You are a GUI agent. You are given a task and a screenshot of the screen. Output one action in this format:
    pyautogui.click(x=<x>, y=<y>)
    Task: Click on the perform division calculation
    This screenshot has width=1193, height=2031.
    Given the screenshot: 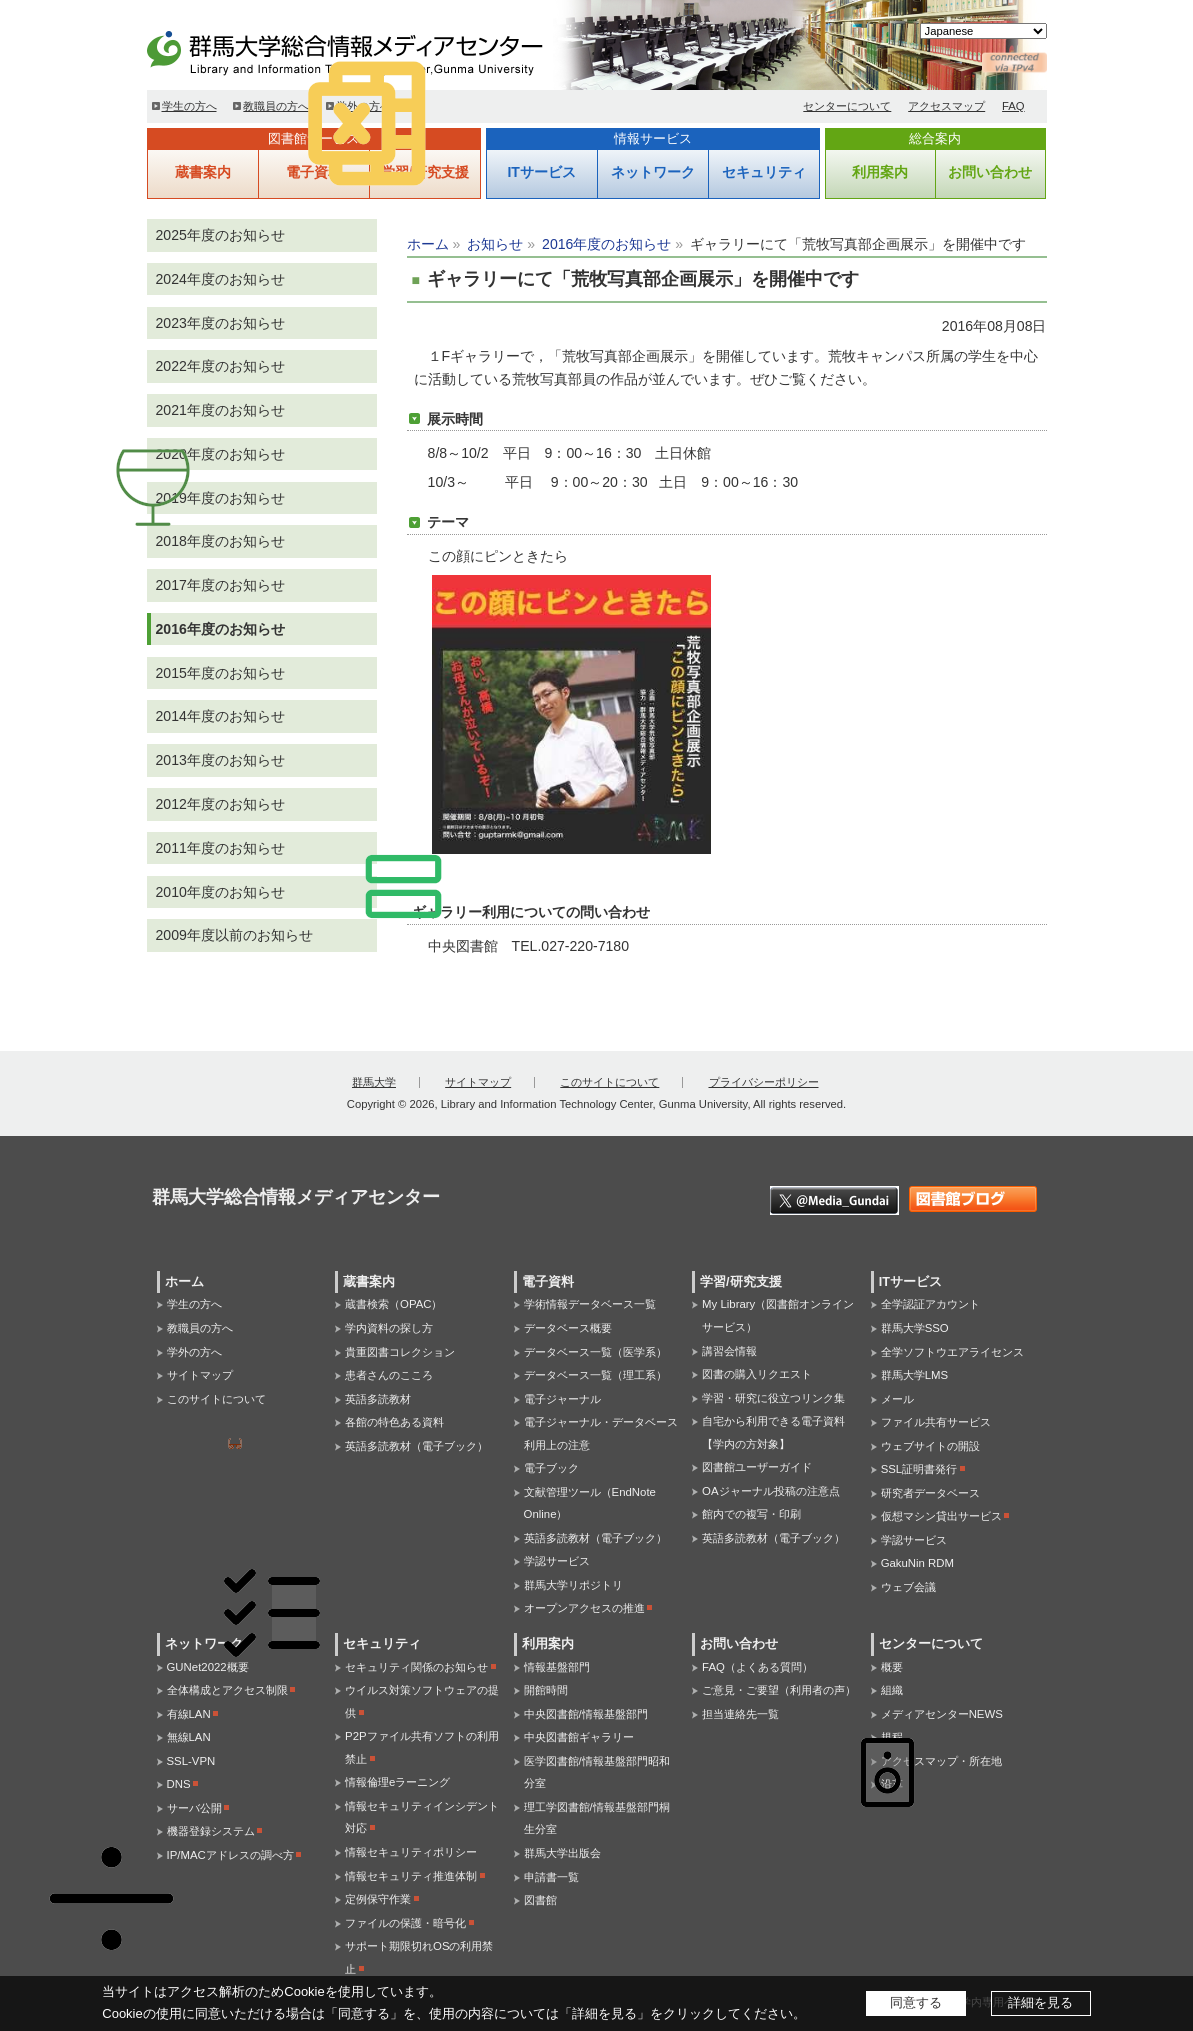 What is the action you would take?
    pyautogui.click(x=111, y=1898)
    